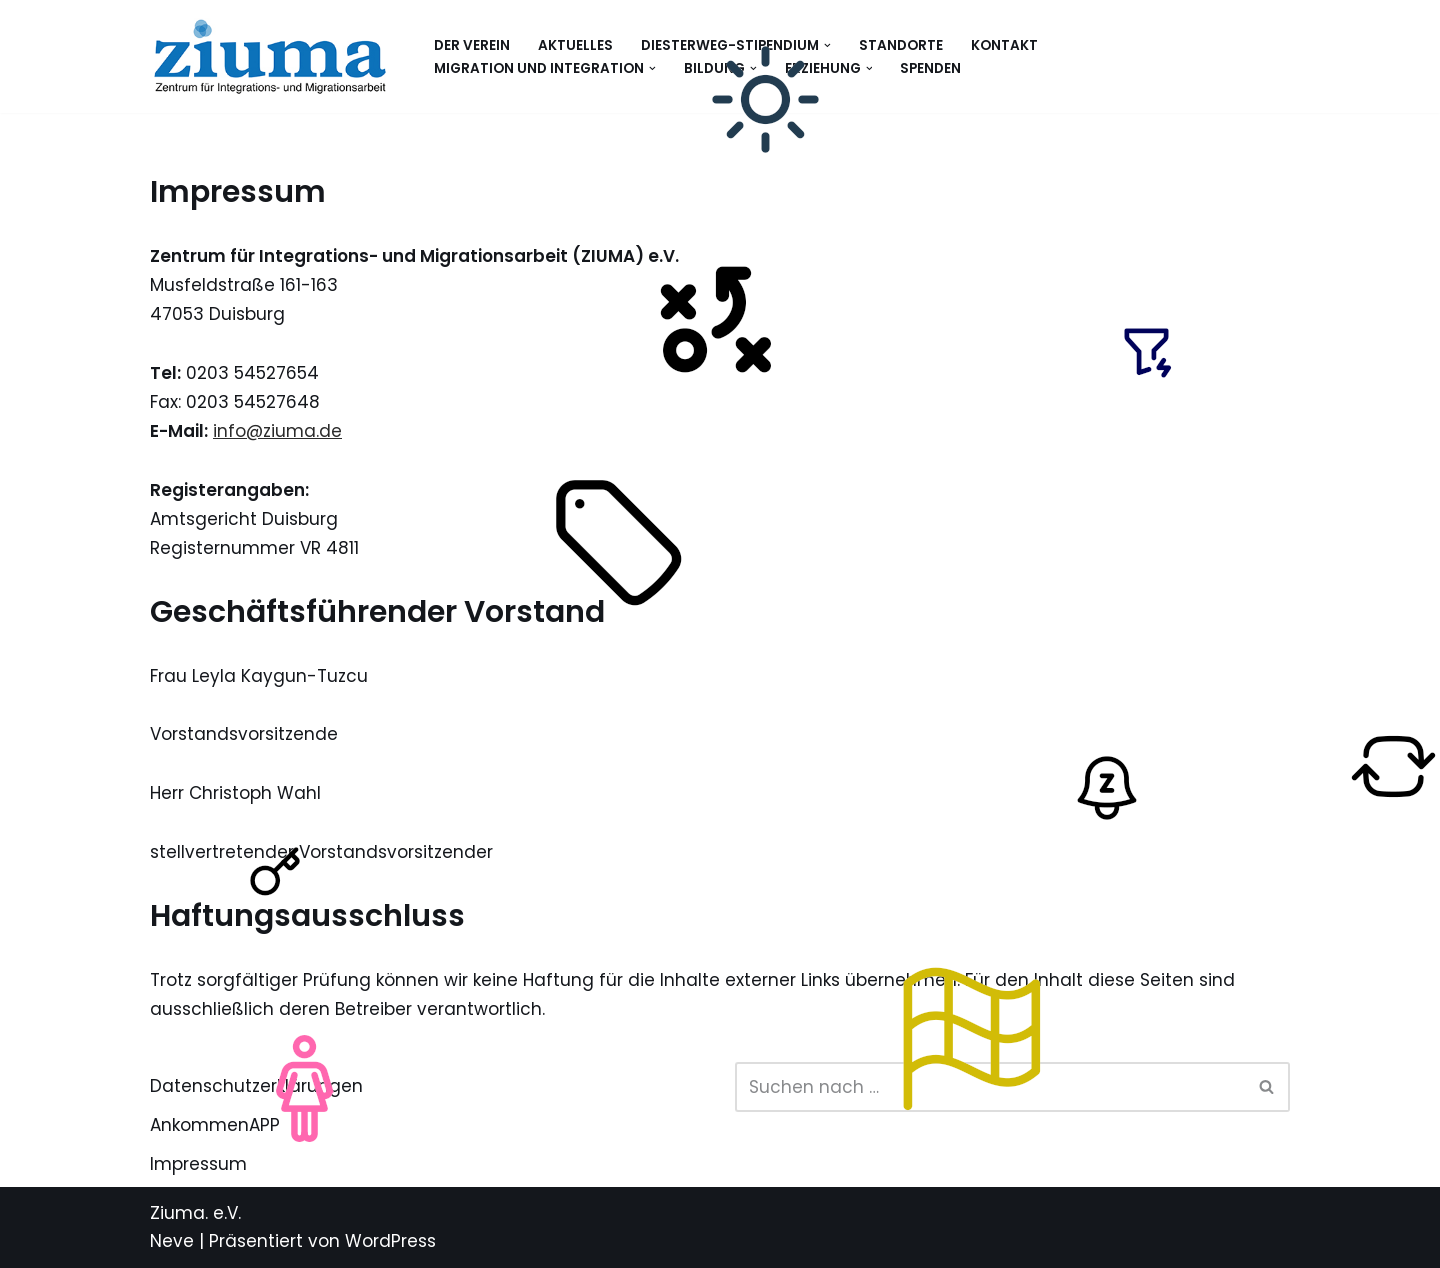 The height and width of the screenshot is (1268, 1440). What do you see at coordinates (1146, 350) in the screenshot?
I see `apply quick or instant filtering` at bounding box center [1146, 350].